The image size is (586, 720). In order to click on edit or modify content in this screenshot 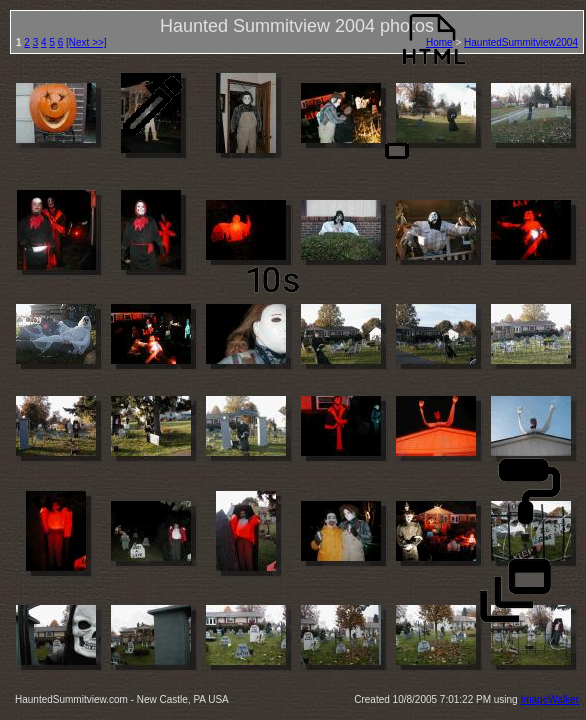, I will do `click(153, 106)`.